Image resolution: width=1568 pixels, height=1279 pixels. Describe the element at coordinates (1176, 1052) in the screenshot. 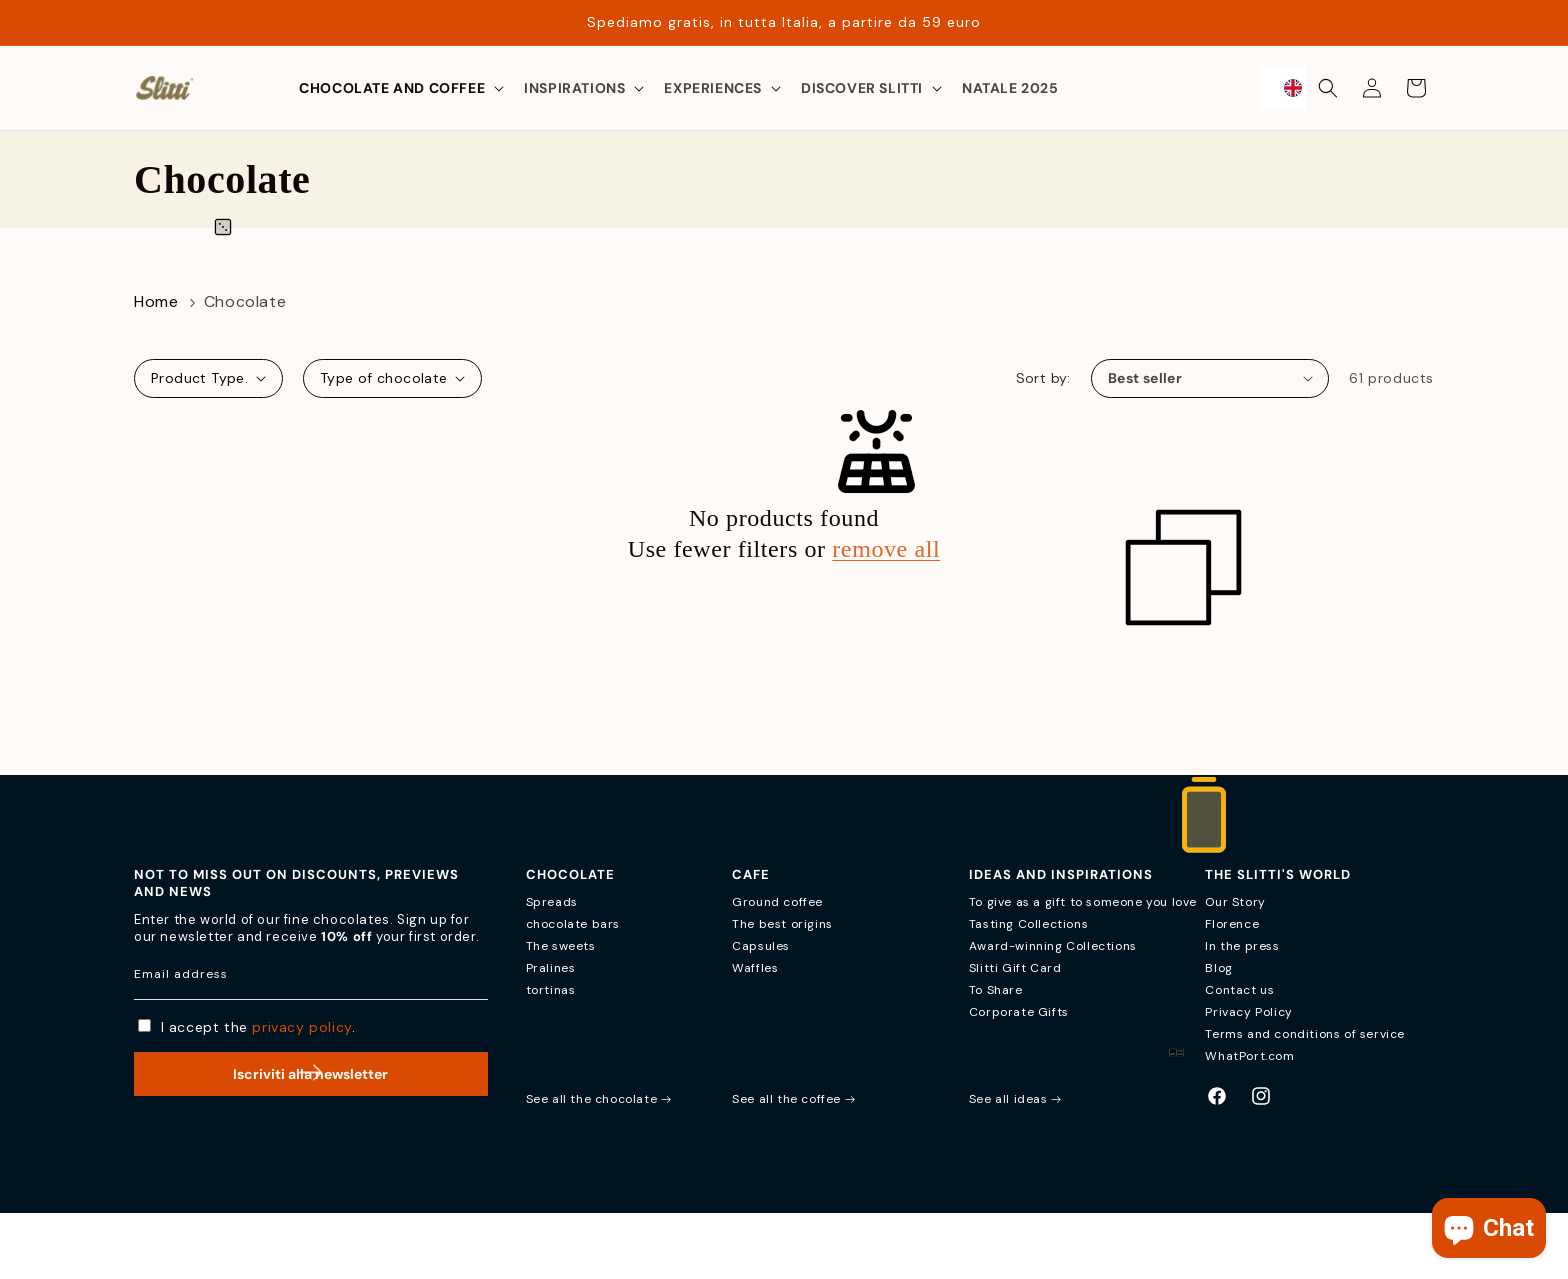

I see `view article or media with thumbnail preview` at that location.